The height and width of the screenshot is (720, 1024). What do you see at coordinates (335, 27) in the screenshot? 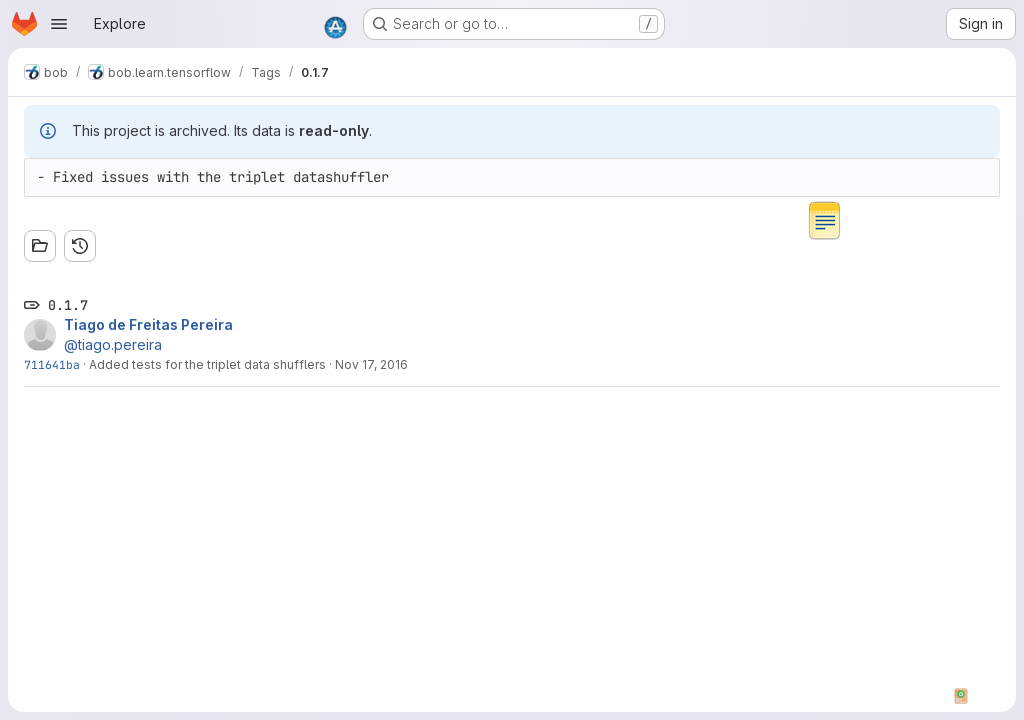
I see `open software properties or driver settings` at bounding box center [335, 27].